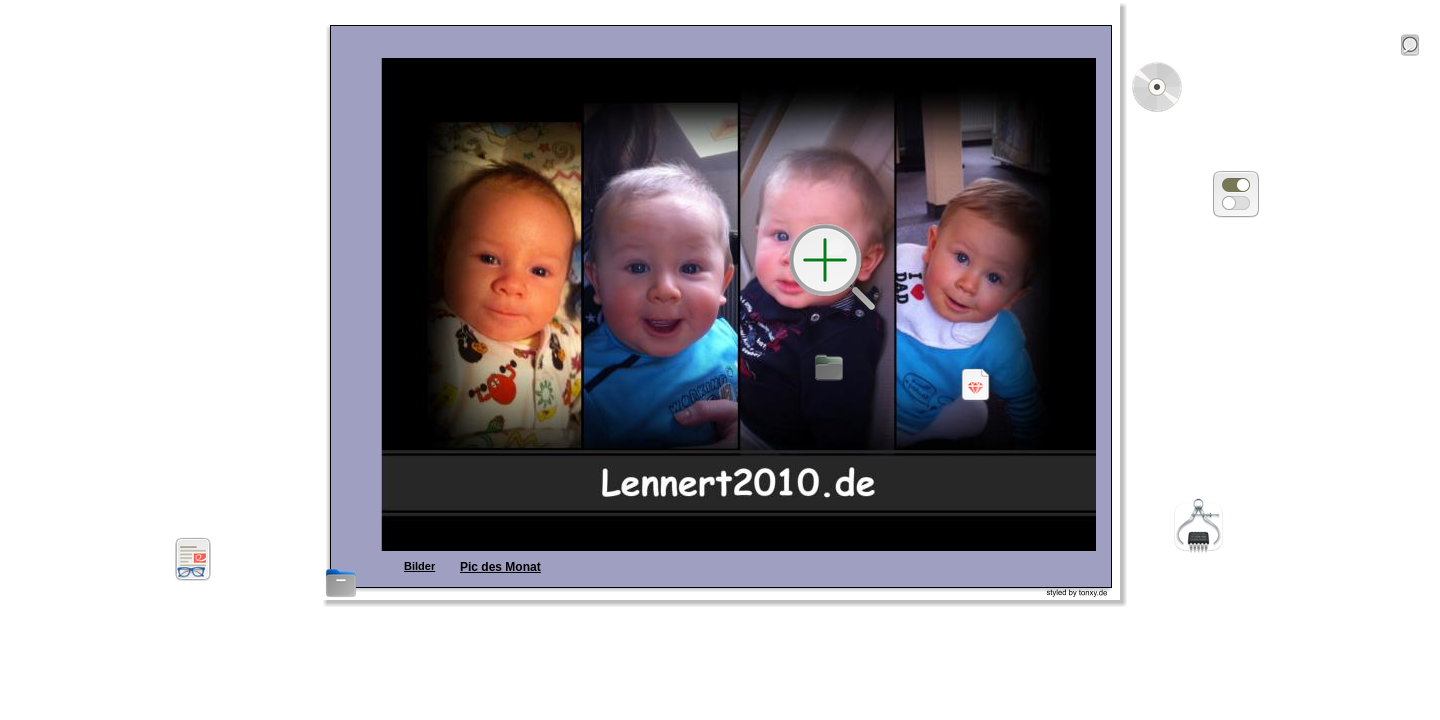  What do you see at coordinates (975, 384) in the screenshot?
I see `a ruby programming language source file` at bounding box center [975, 384].